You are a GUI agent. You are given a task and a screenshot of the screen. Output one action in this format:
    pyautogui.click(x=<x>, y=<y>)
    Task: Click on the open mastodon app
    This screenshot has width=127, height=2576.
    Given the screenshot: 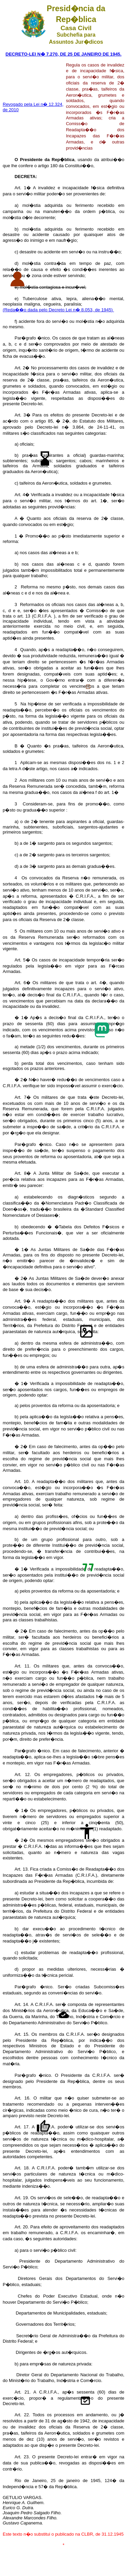 What is the action you would take?
    pyautogui.click(x=102, y=1030)
    